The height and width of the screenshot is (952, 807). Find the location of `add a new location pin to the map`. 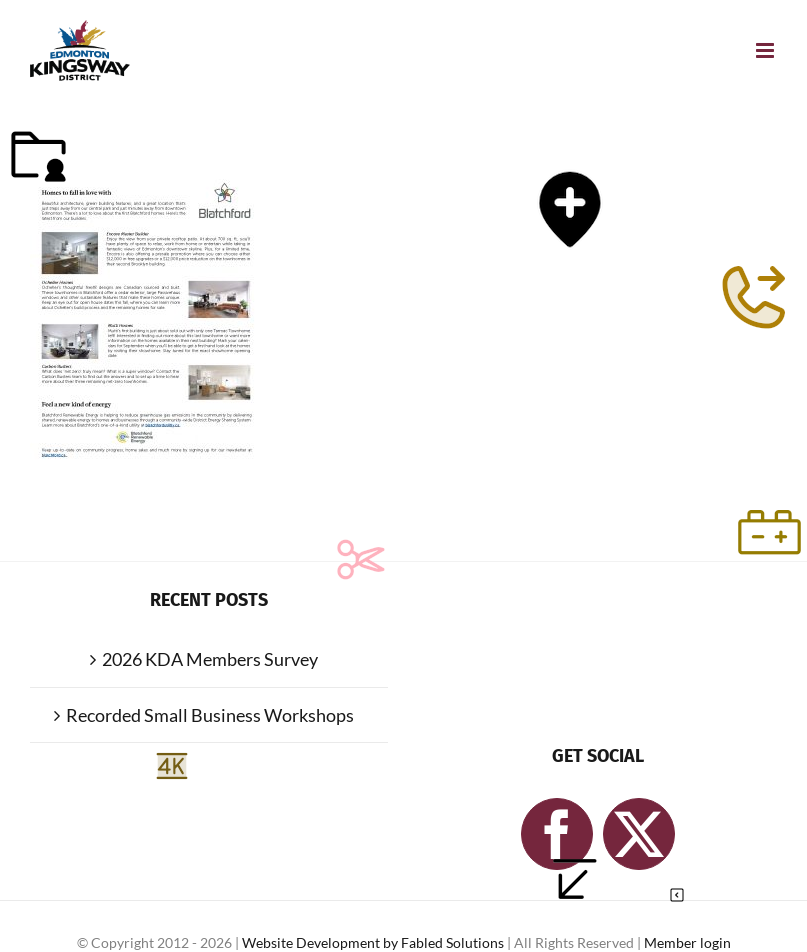

add a new location pin to the map is located at coordinates (570, 210).